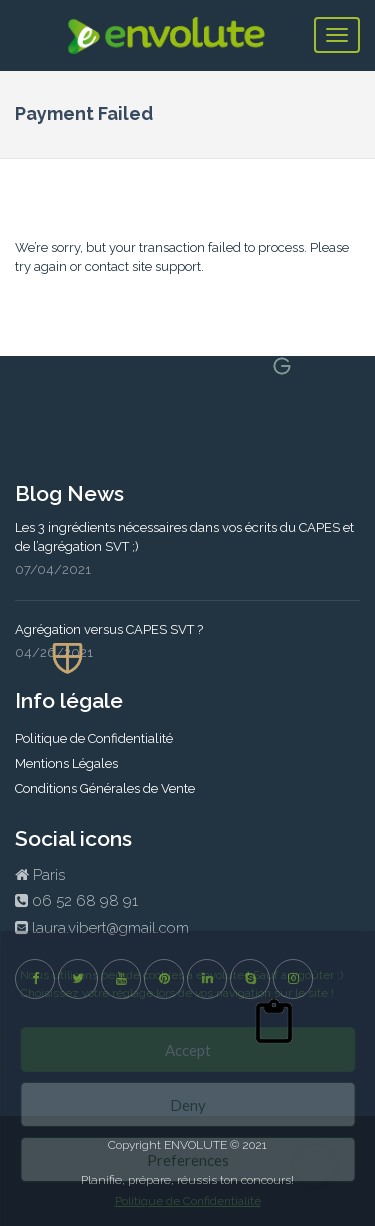 The image size is (375, 1226). What do you see at coordinates (67, 656) in the screenshot?
I see `view security or protection settings` at bounding box center [67, 656].